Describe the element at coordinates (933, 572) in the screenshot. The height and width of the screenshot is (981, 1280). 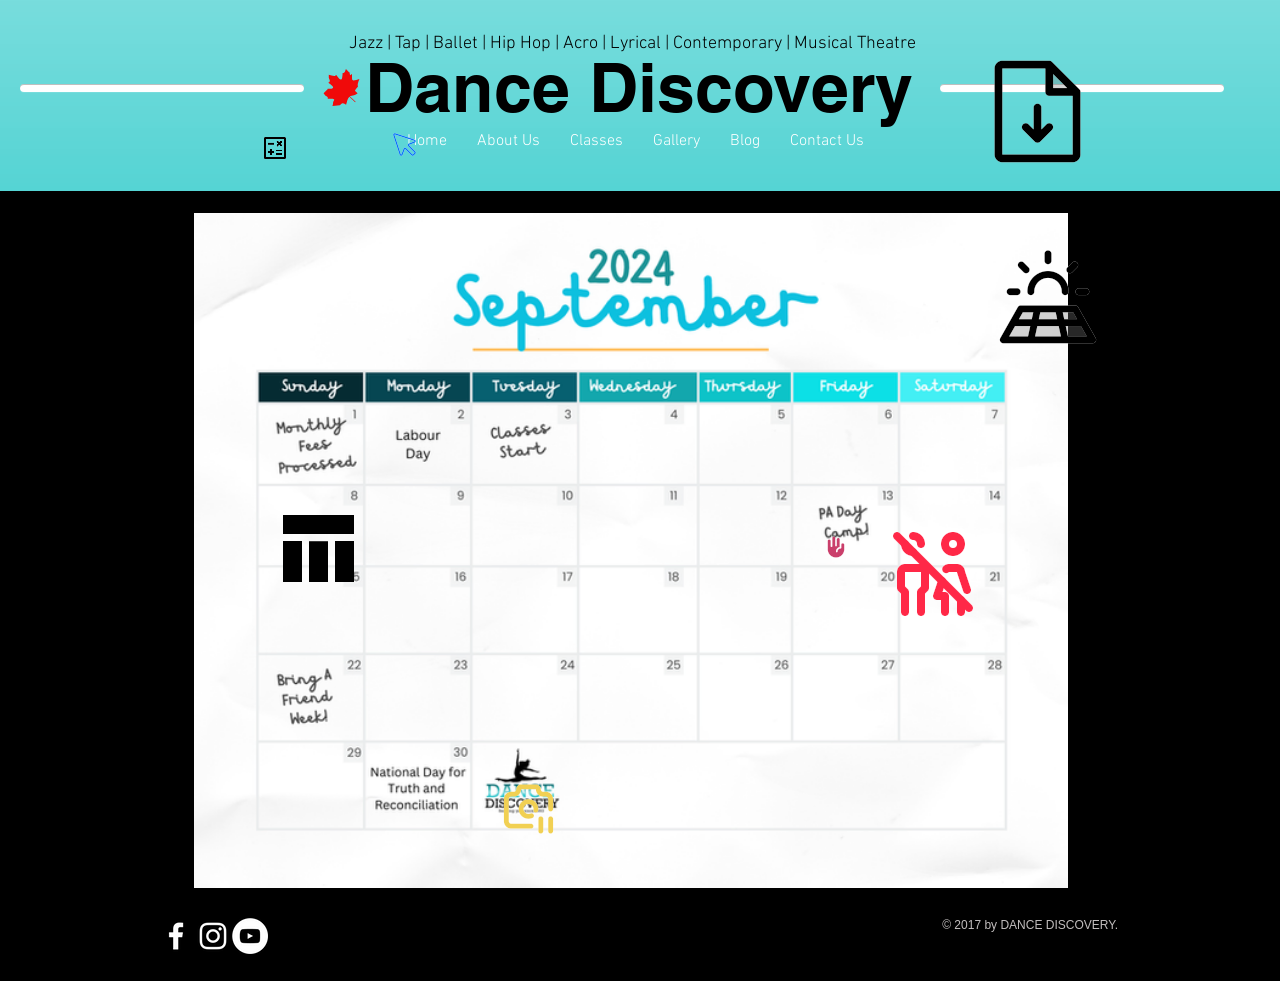
I see `disable friends or social features` at that location.